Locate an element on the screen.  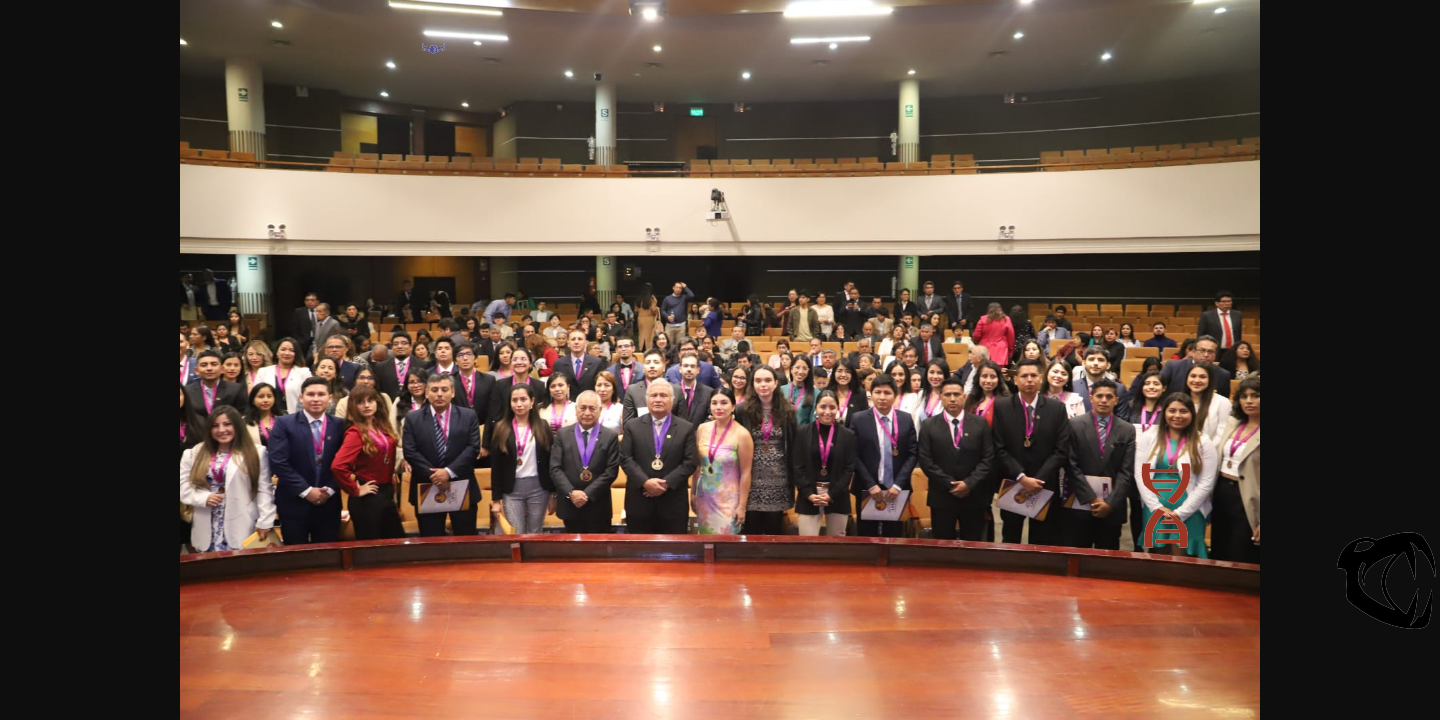
equip armor belt to character is located at coordinates (433, 48).